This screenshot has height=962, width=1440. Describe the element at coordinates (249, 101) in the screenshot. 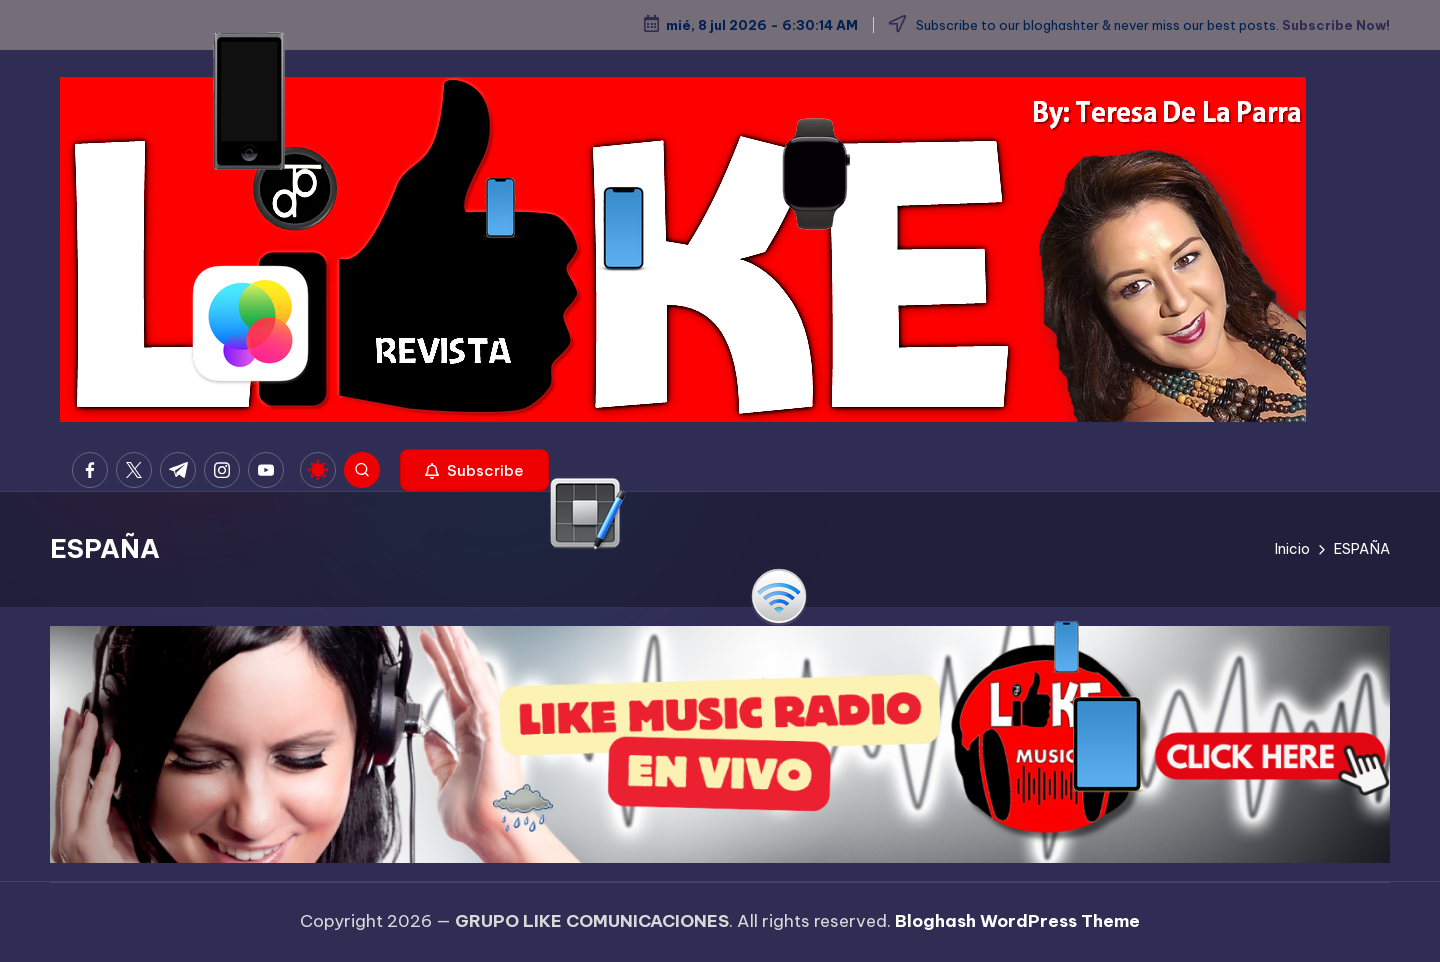

I see `iPod nano device in space gray` at that location.